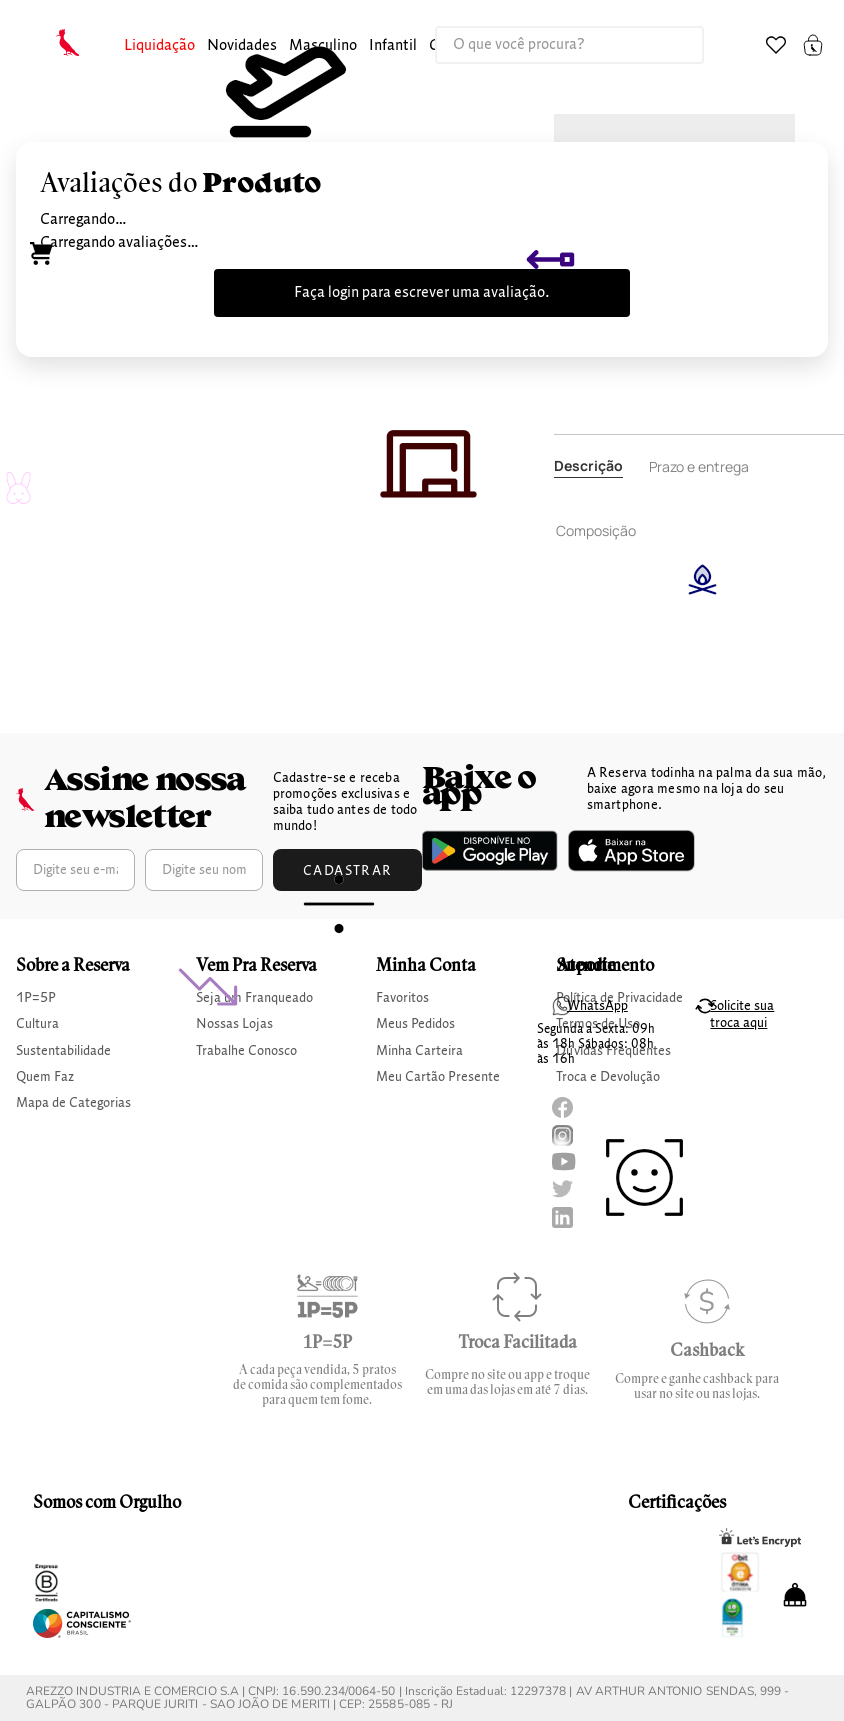 The width and height of the screenshot is (844, 1721). I want to click on view your shopping cart, so click(41, 253).